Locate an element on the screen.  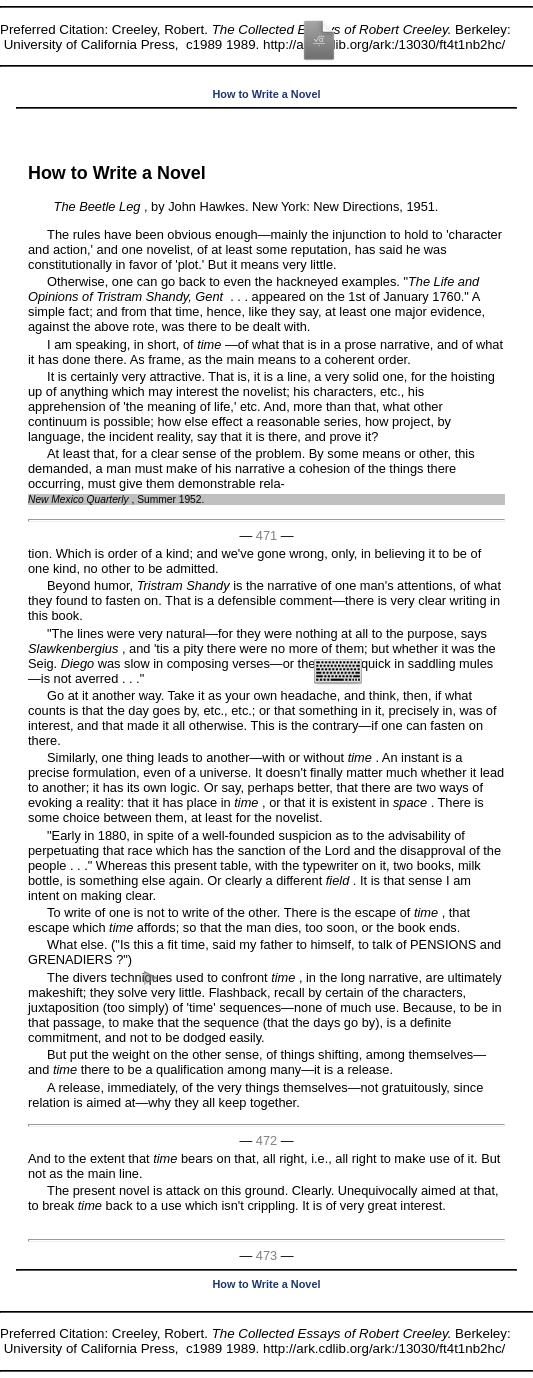
navigate to the next item or section is located at coordinates (152, 979).